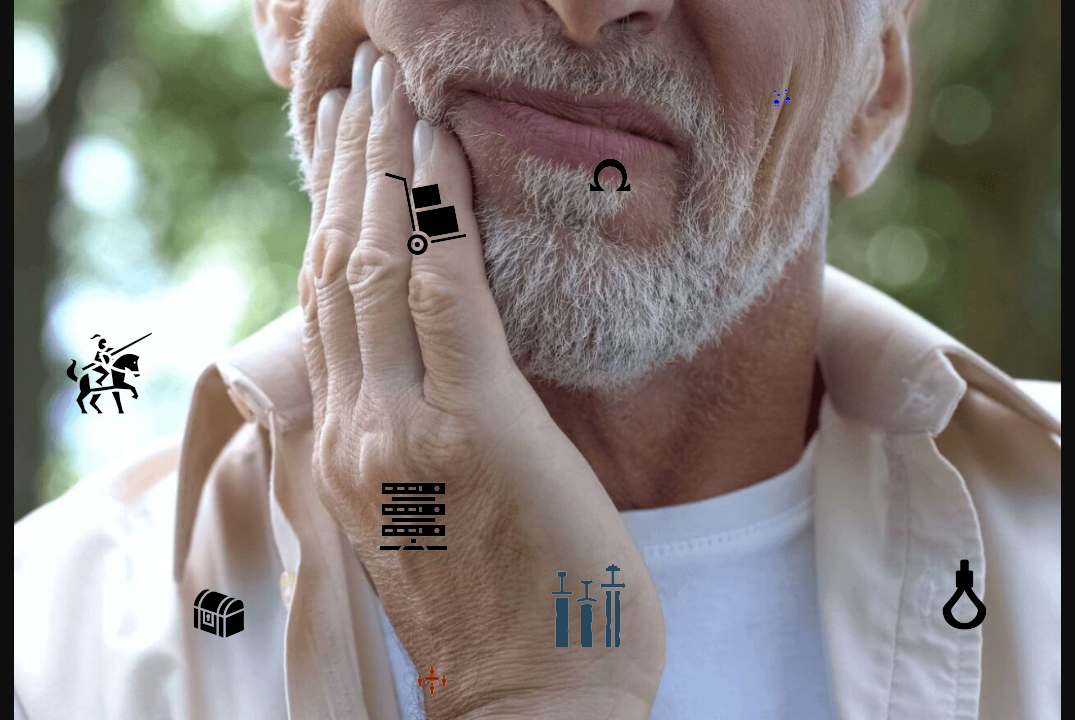 The image size is (1075, 720). What do you see at coordinates (219, 614) in the screenshot?
I see `a locked or secured inventory chest` at bounding box center [219, 614].